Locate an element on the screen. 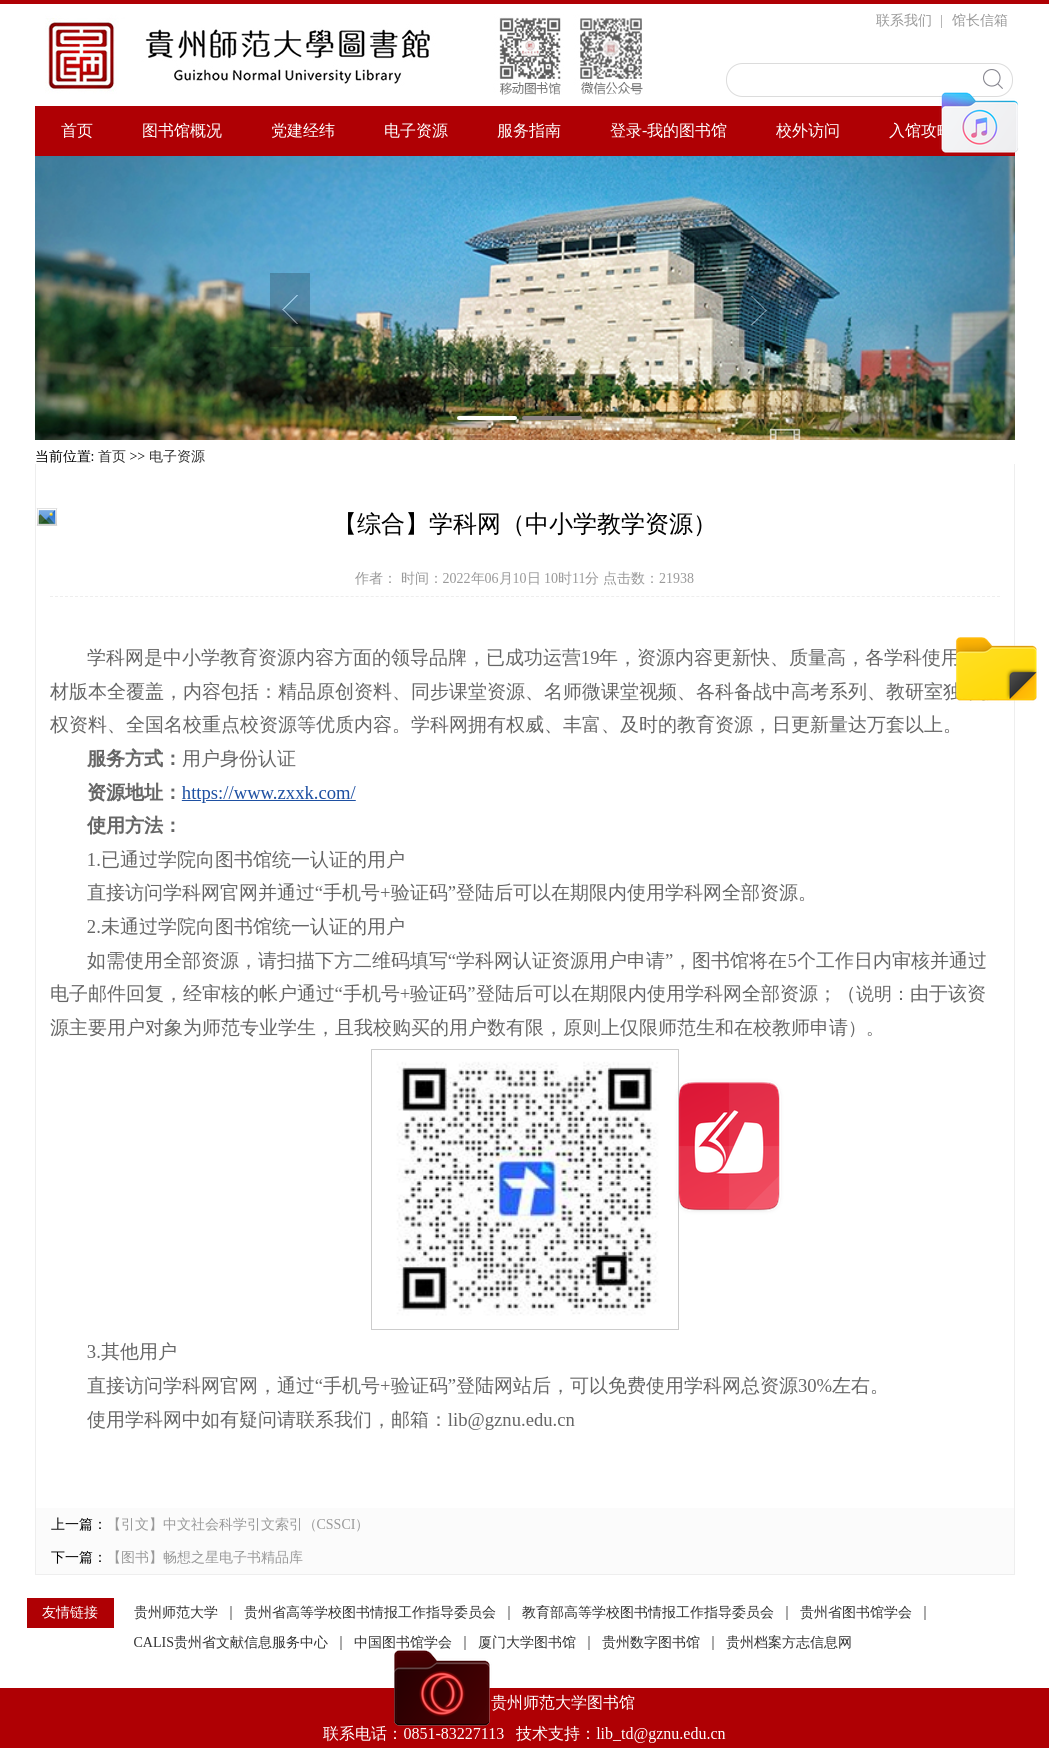 The image size is (1049, 1748). access your photo library is located at coordinates (47, 517).